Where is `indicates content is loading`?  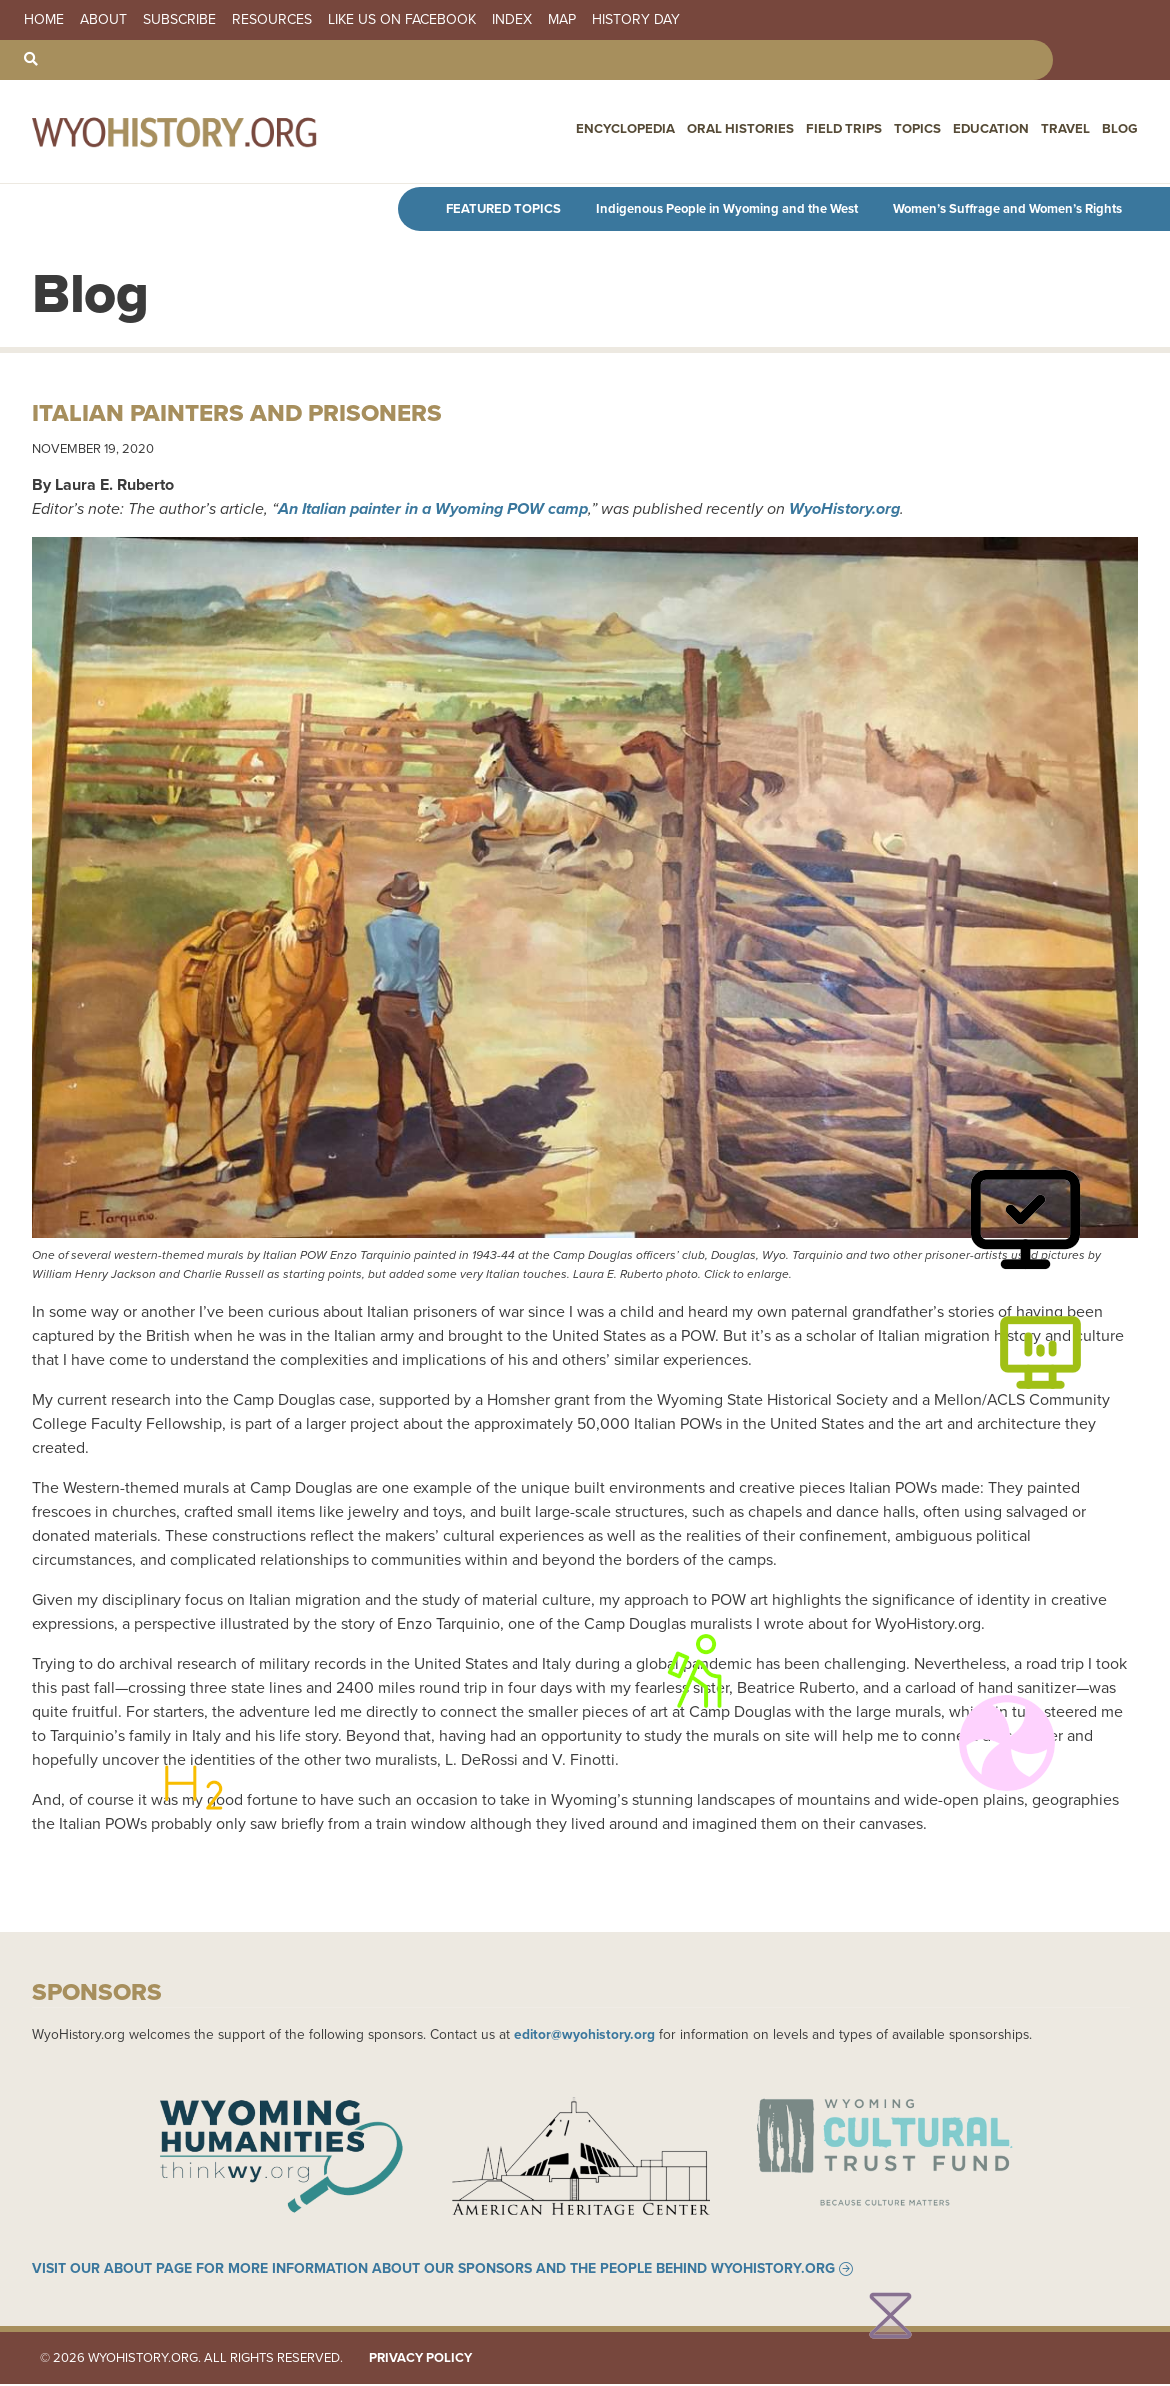 indicates content is loading is located at coordinates (1007, 1743).